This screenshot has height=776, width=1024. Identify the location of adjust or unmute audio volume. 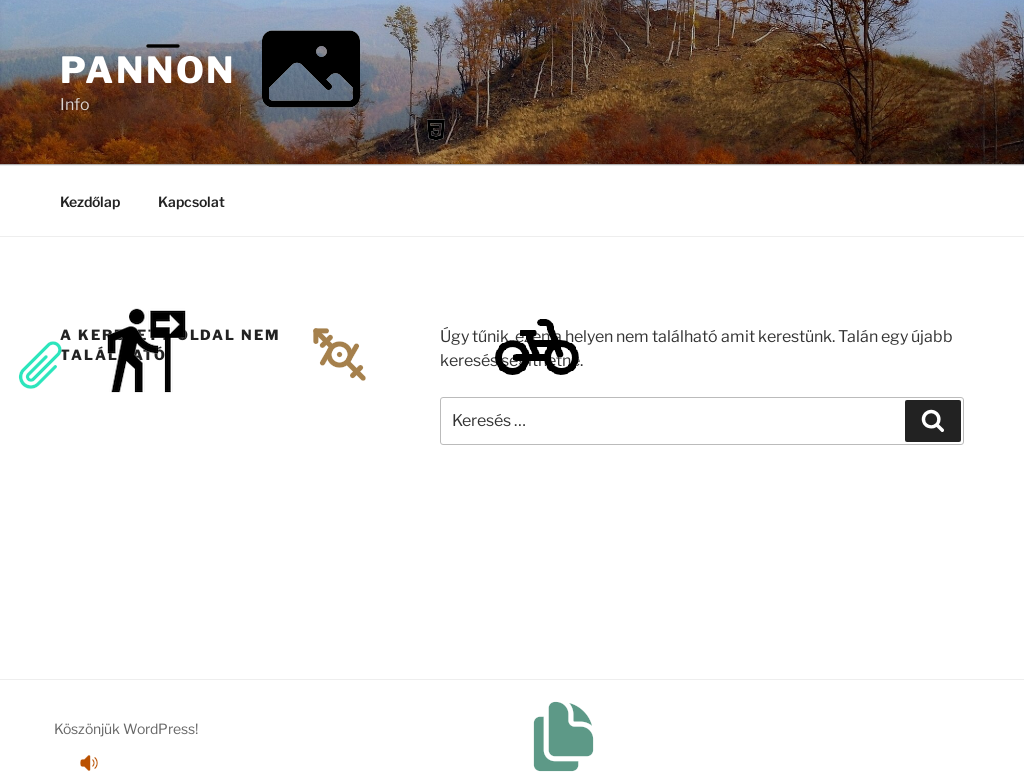
(89, 763).